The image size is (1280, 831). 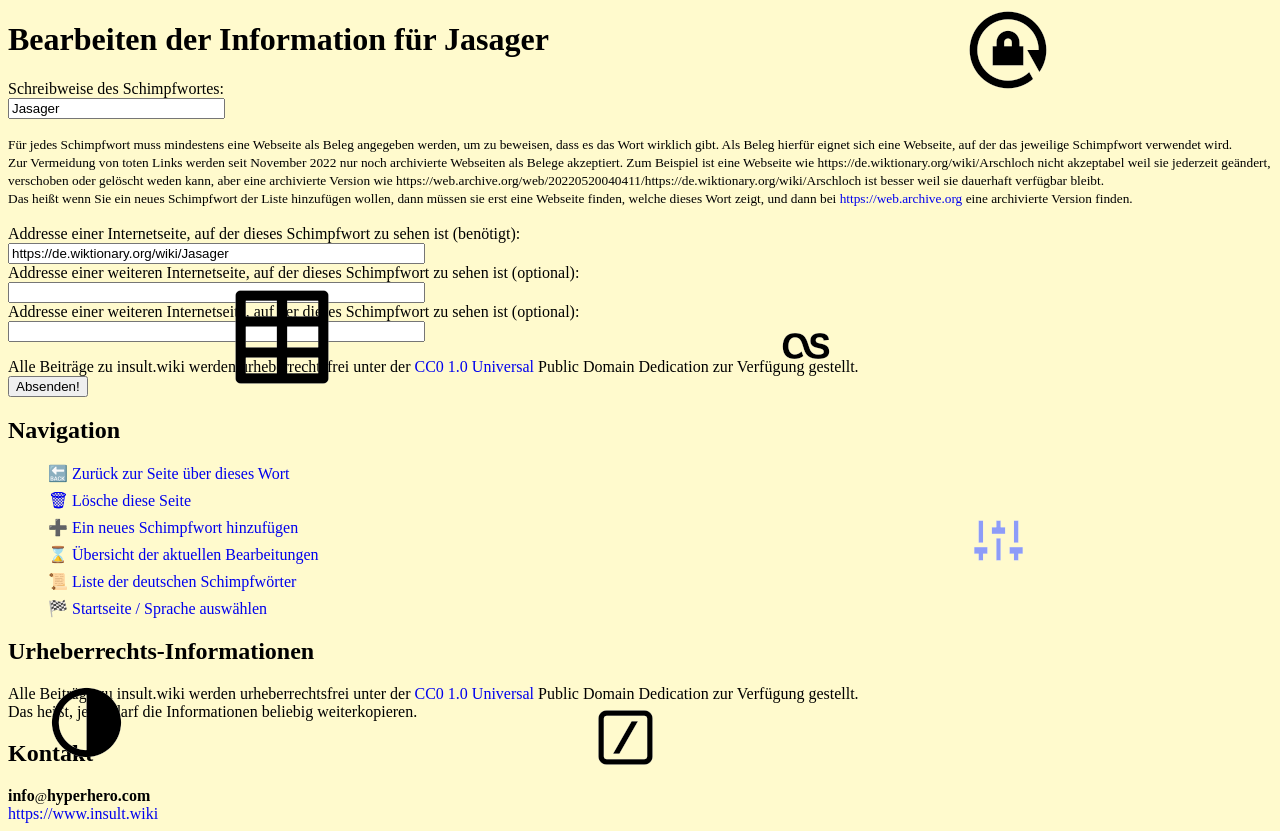 What do you see at coordinates (806, 346) in the screenshot?
I see `open Last.fm app` at bounding box center [806, 346].